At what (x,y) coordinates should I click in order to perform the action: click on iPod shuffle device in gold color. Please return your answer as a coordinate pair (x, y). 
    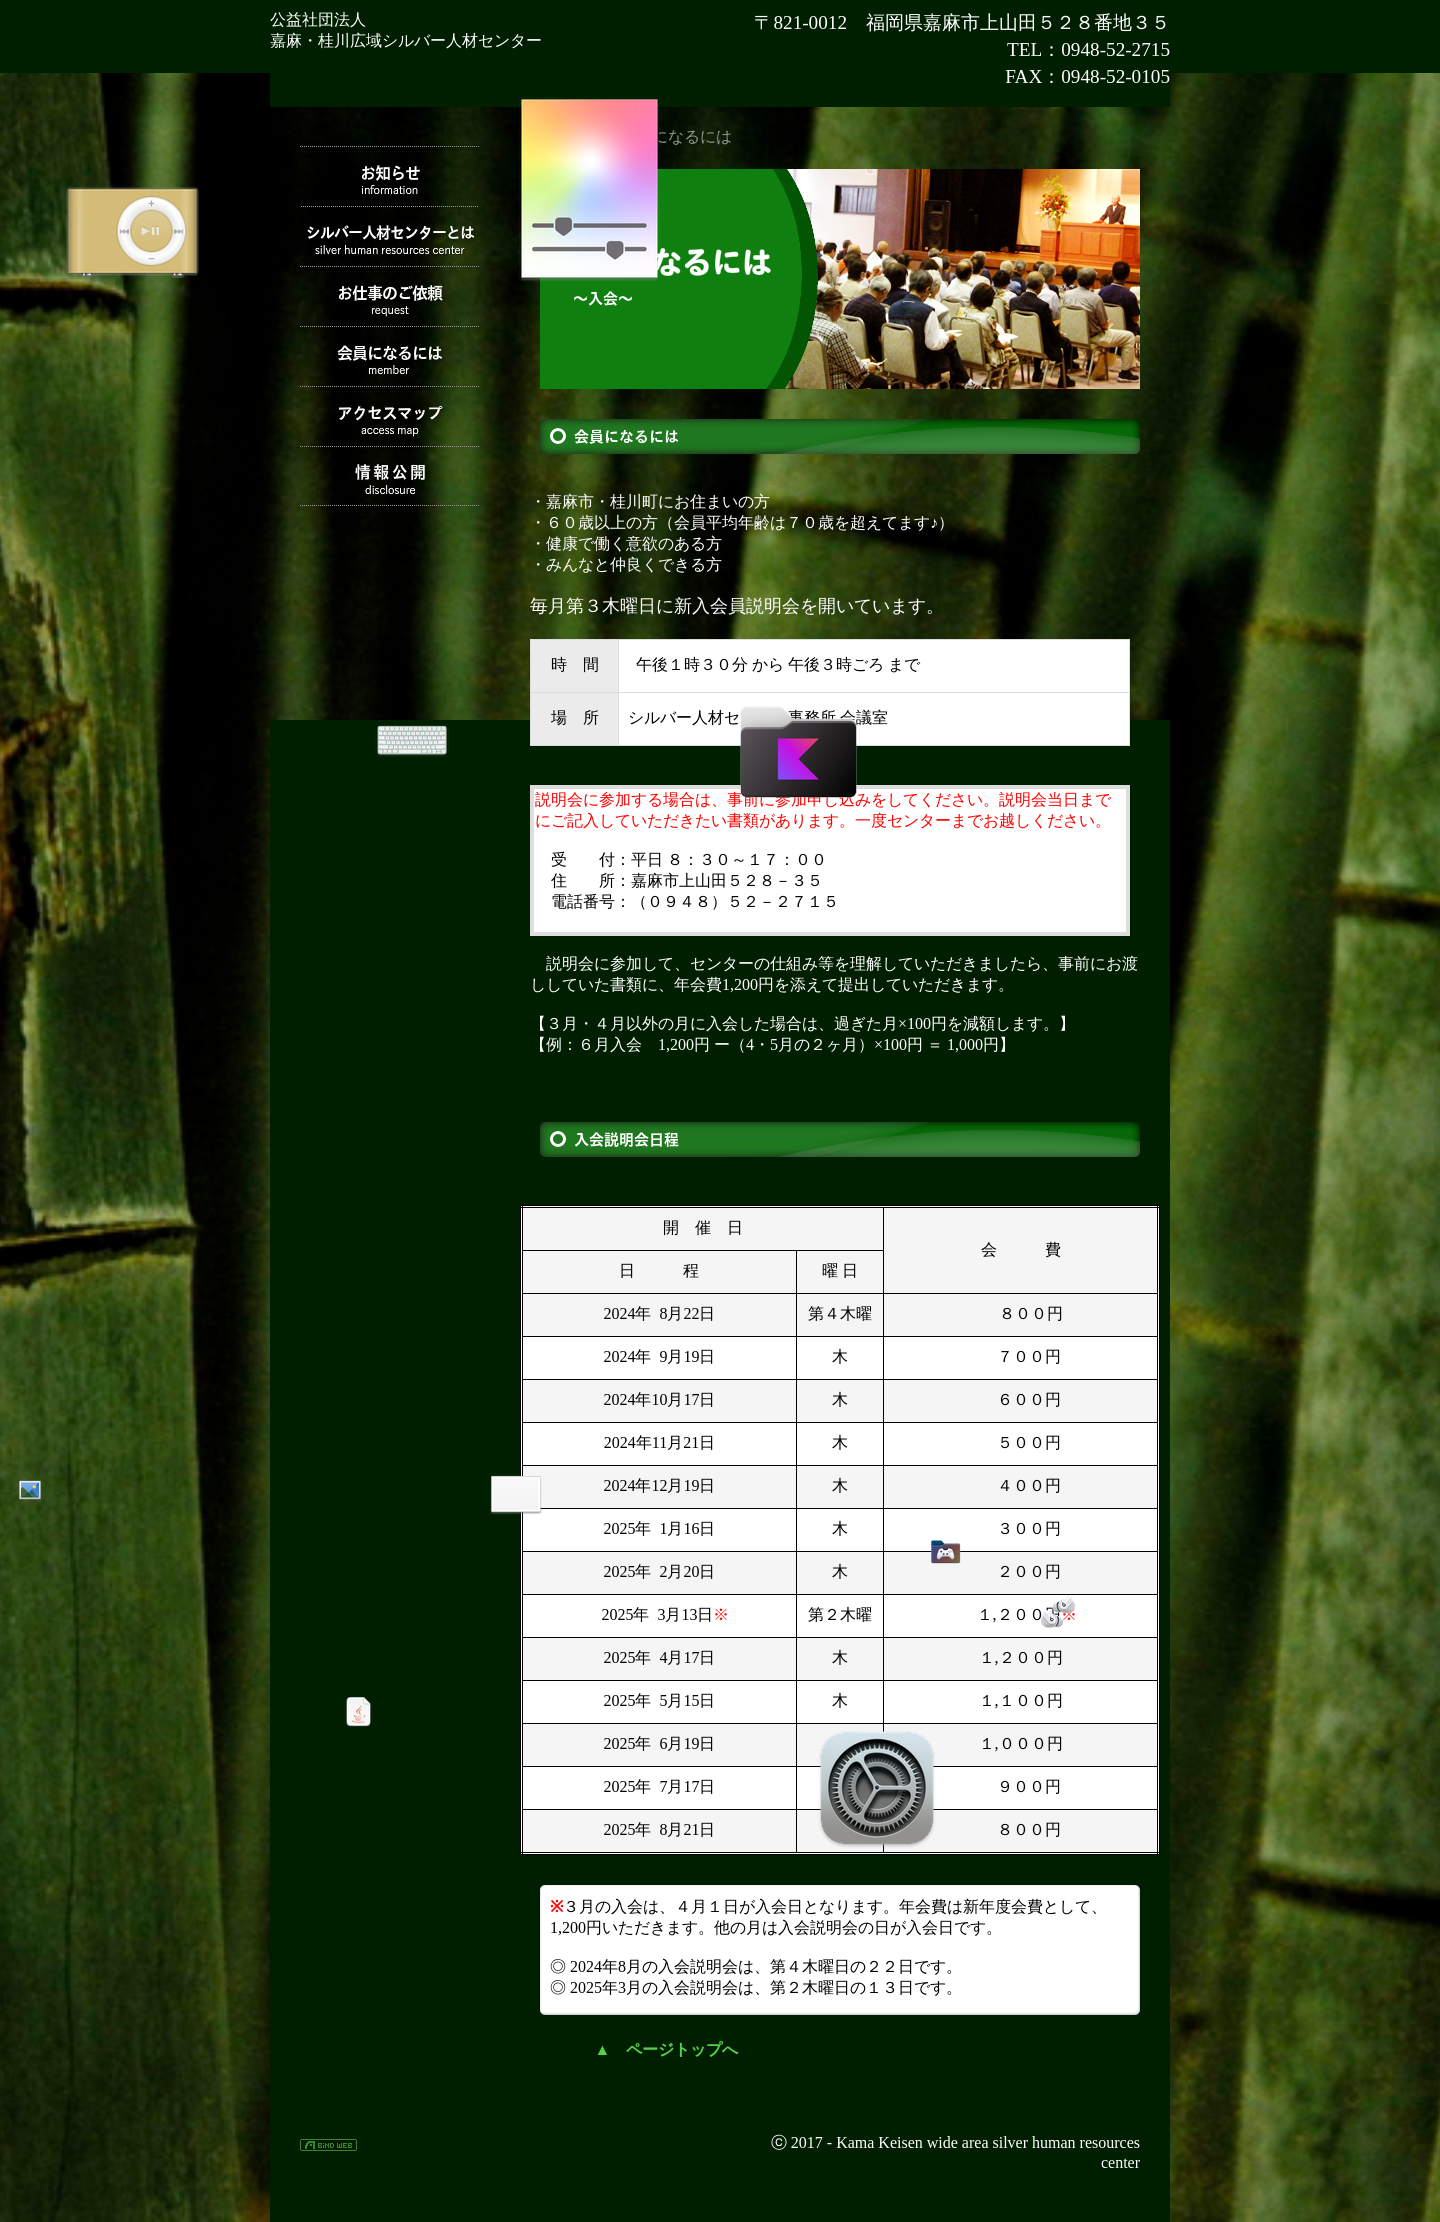
    Looking at the image, I should click on (132, 207).